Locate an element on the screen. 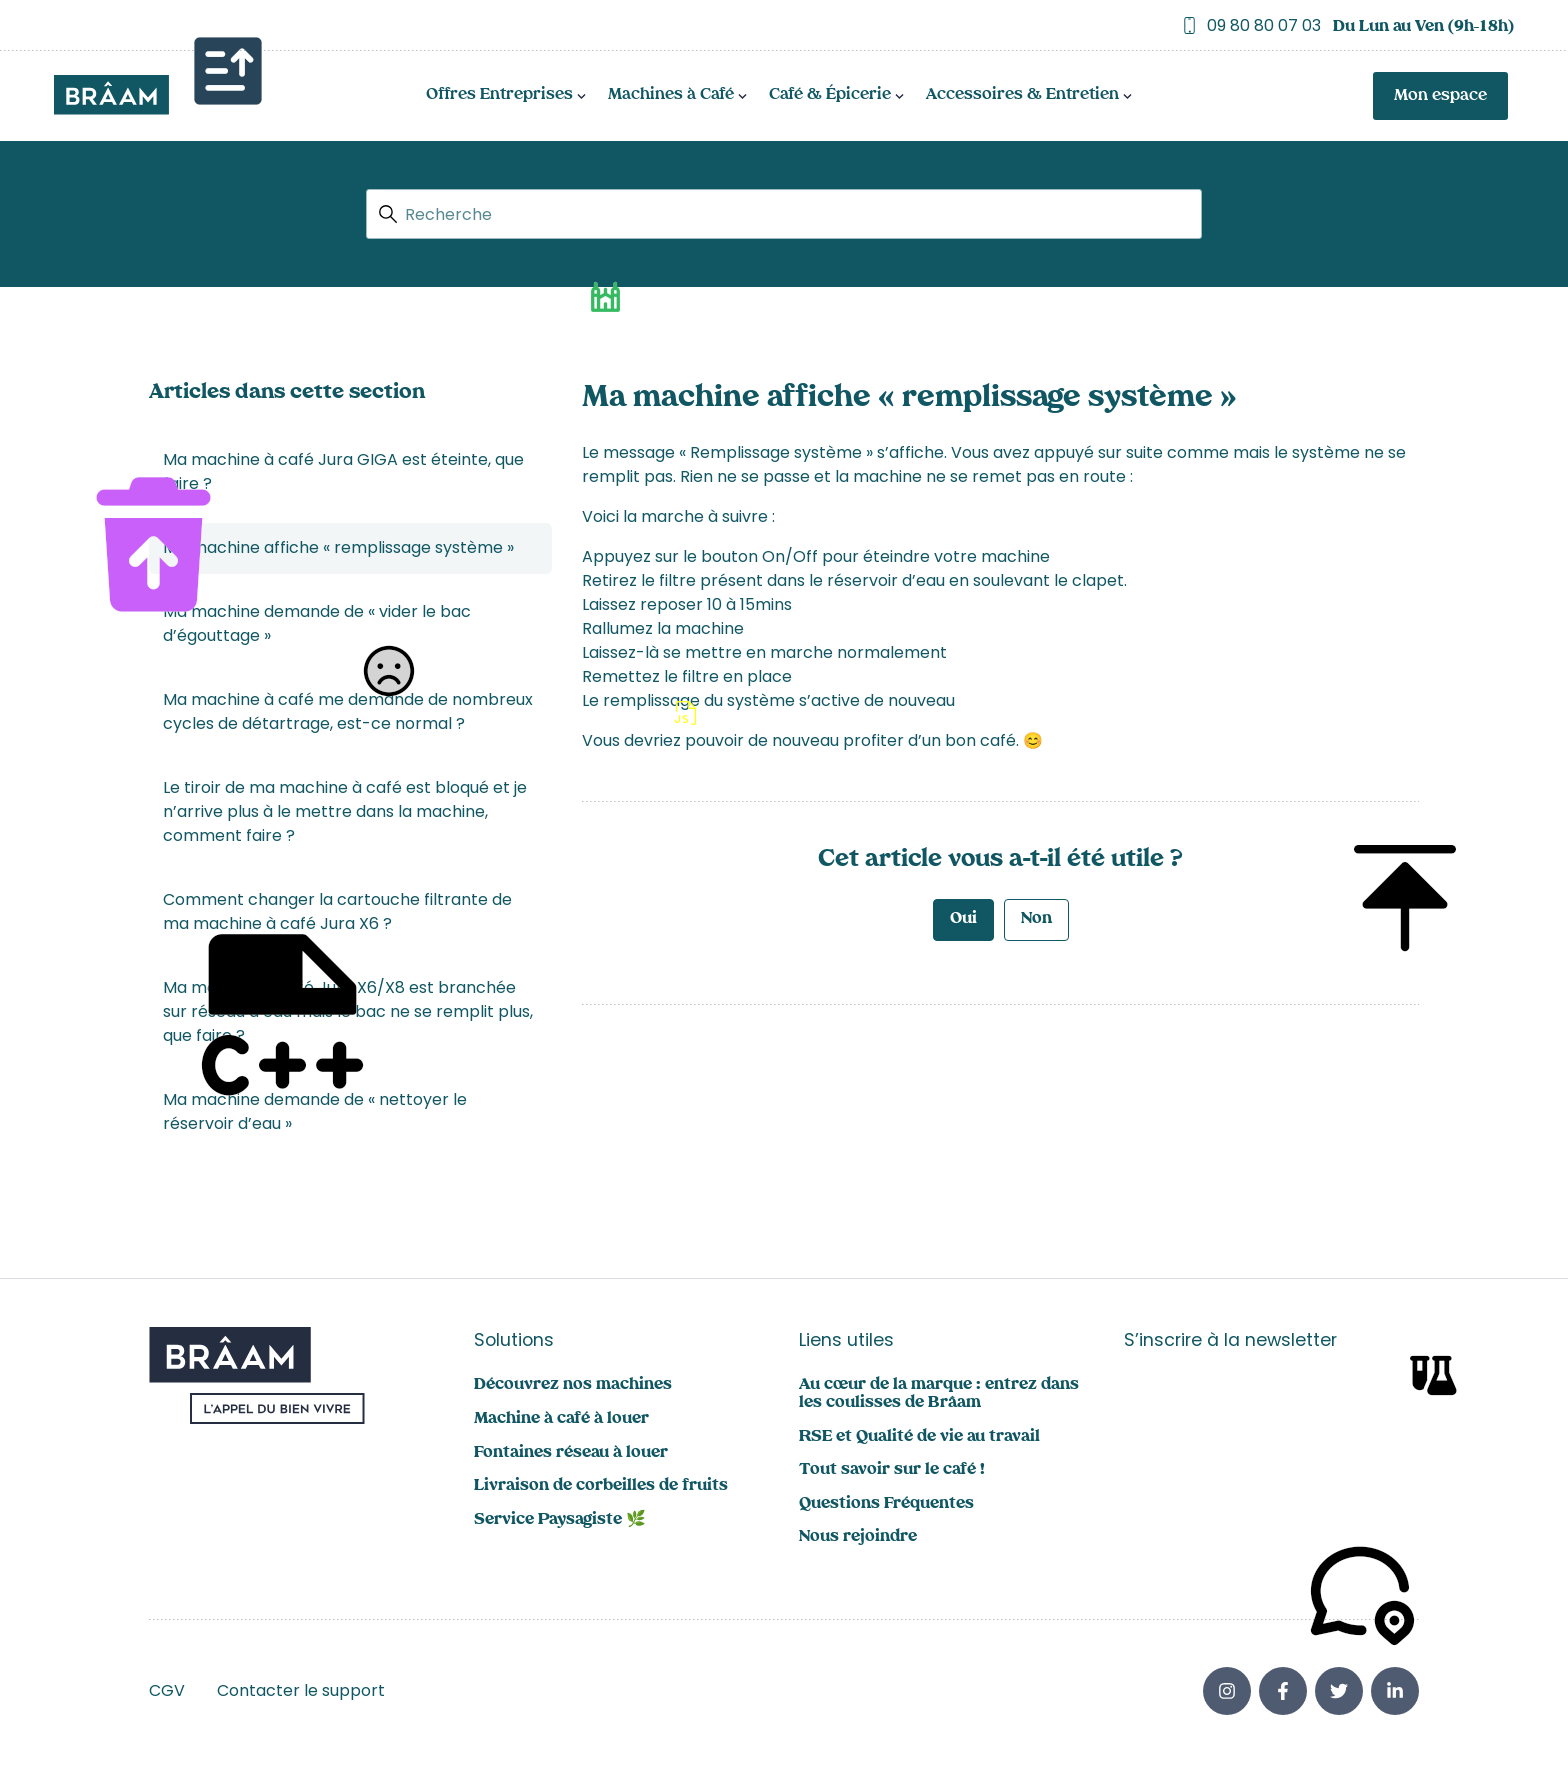 This screenshot has width=1568, height=1779. upload a file or document is located at coordinates (1405, 896).